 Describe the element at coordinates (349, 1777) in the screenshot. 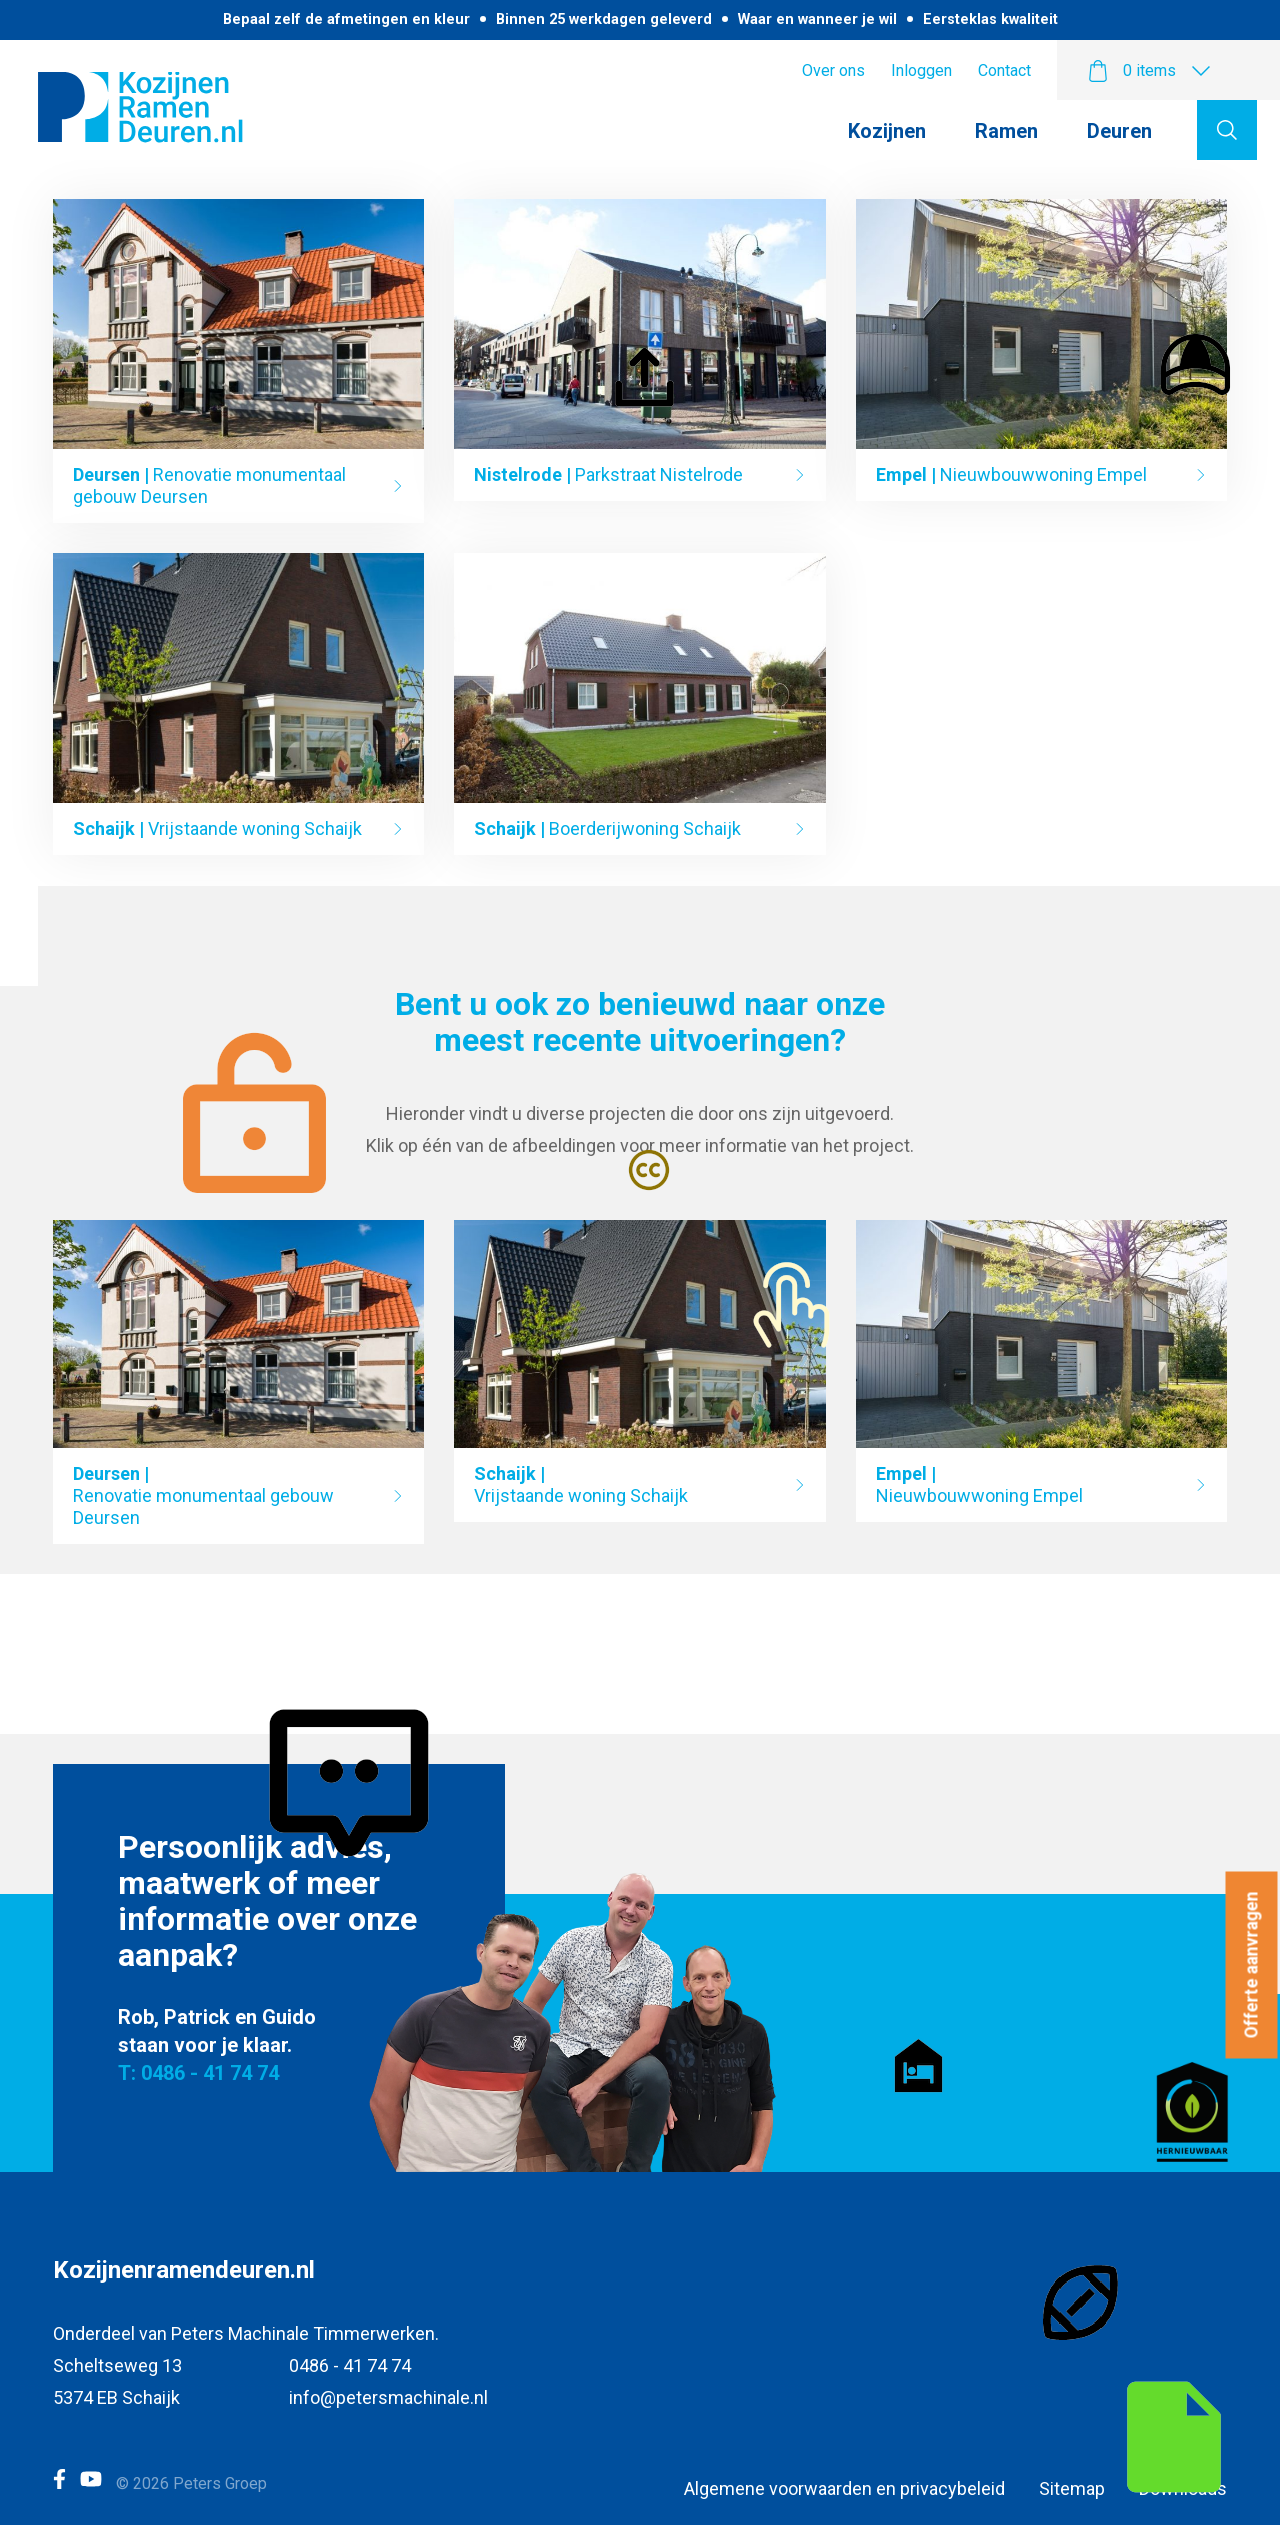

I see `open chat or messaging` at that location.